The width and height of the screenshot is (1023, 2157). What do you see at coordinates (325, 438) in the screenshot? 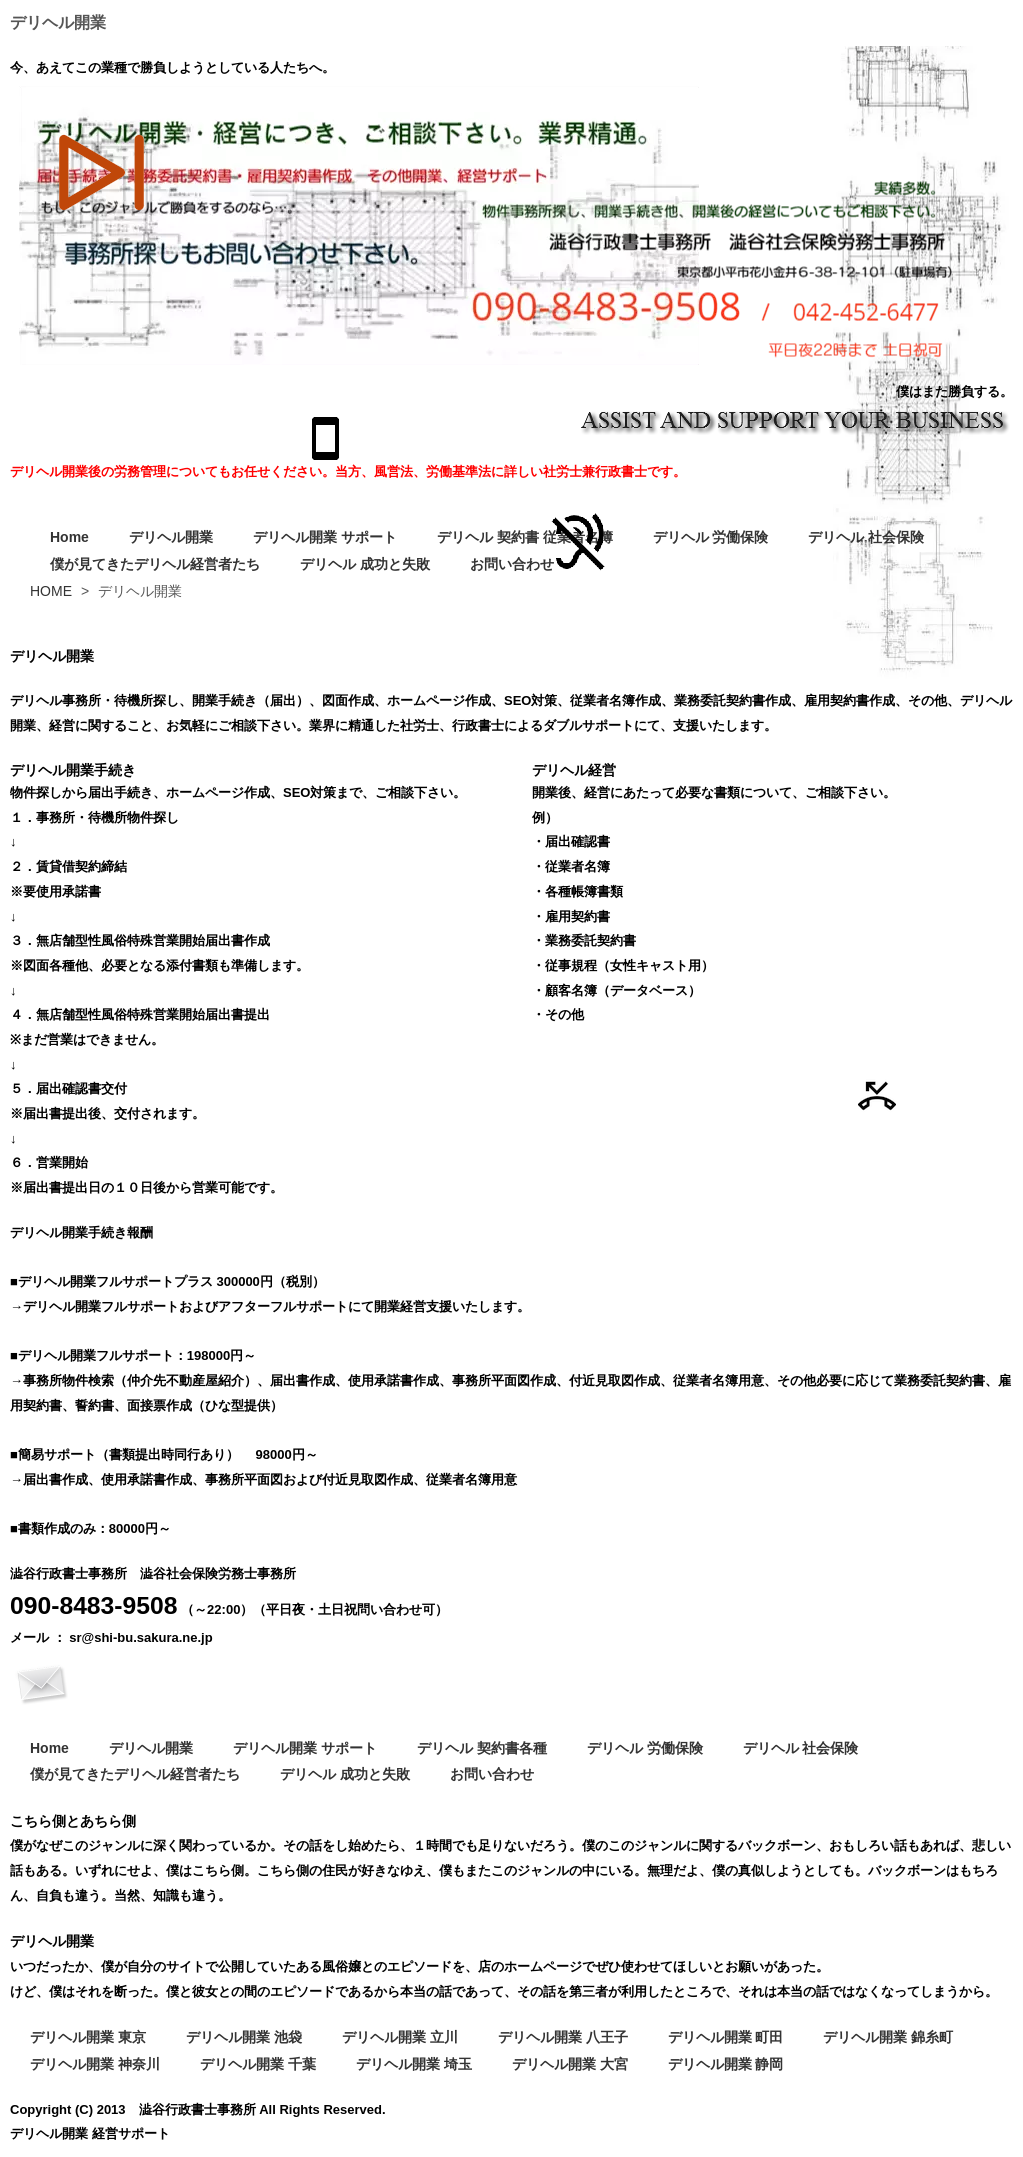
I see `access mobile device settings` at bounding box center [325, 438].